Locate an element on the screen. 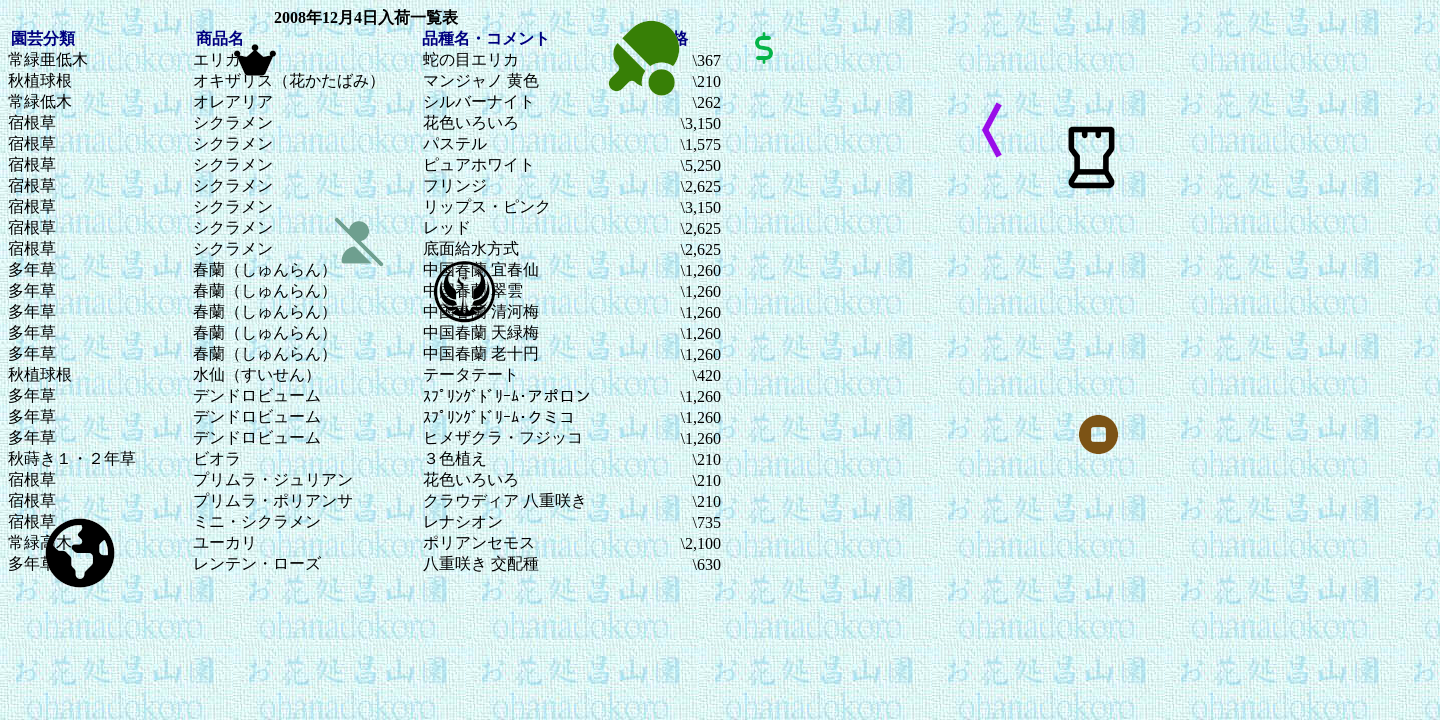 The image size is (1440, 720). access table tennis or ping pong game is located at coordinates (644, 56).